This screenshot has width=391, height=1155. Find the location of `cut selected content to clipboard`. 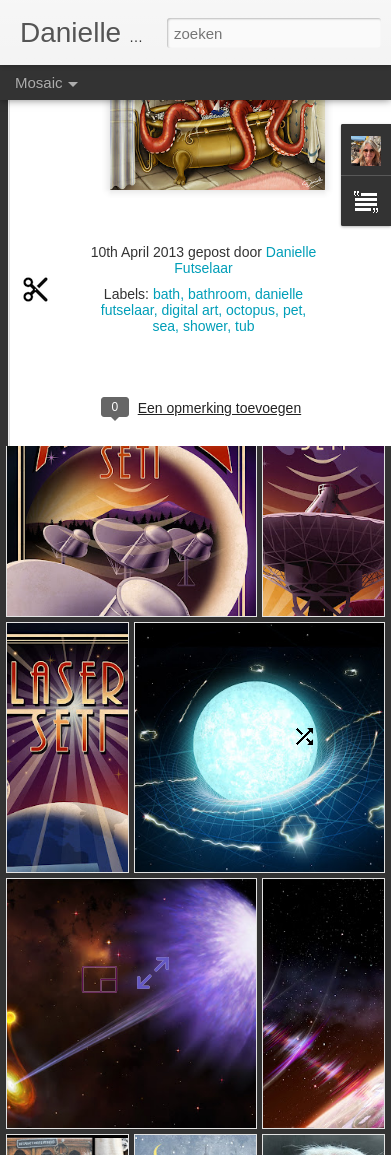

cut selected content to clipboard is located at coordinates (35, 289).